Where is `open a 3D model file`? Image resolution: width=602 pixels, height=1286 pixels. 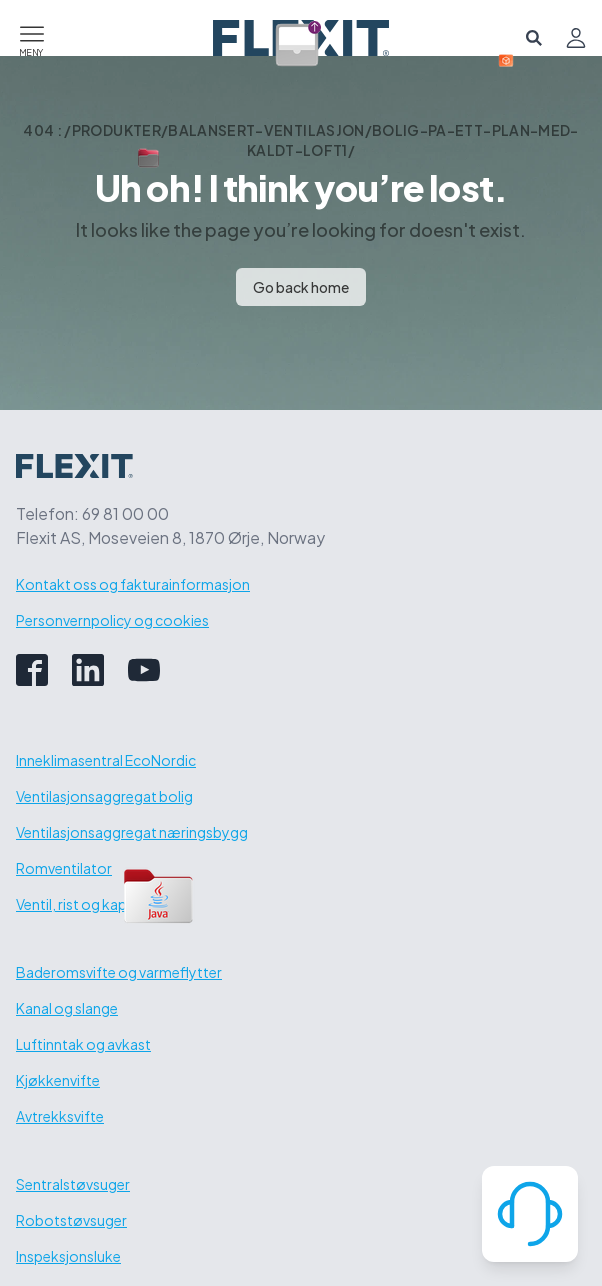
open a 3D model file is located at coordinates (506, 60).